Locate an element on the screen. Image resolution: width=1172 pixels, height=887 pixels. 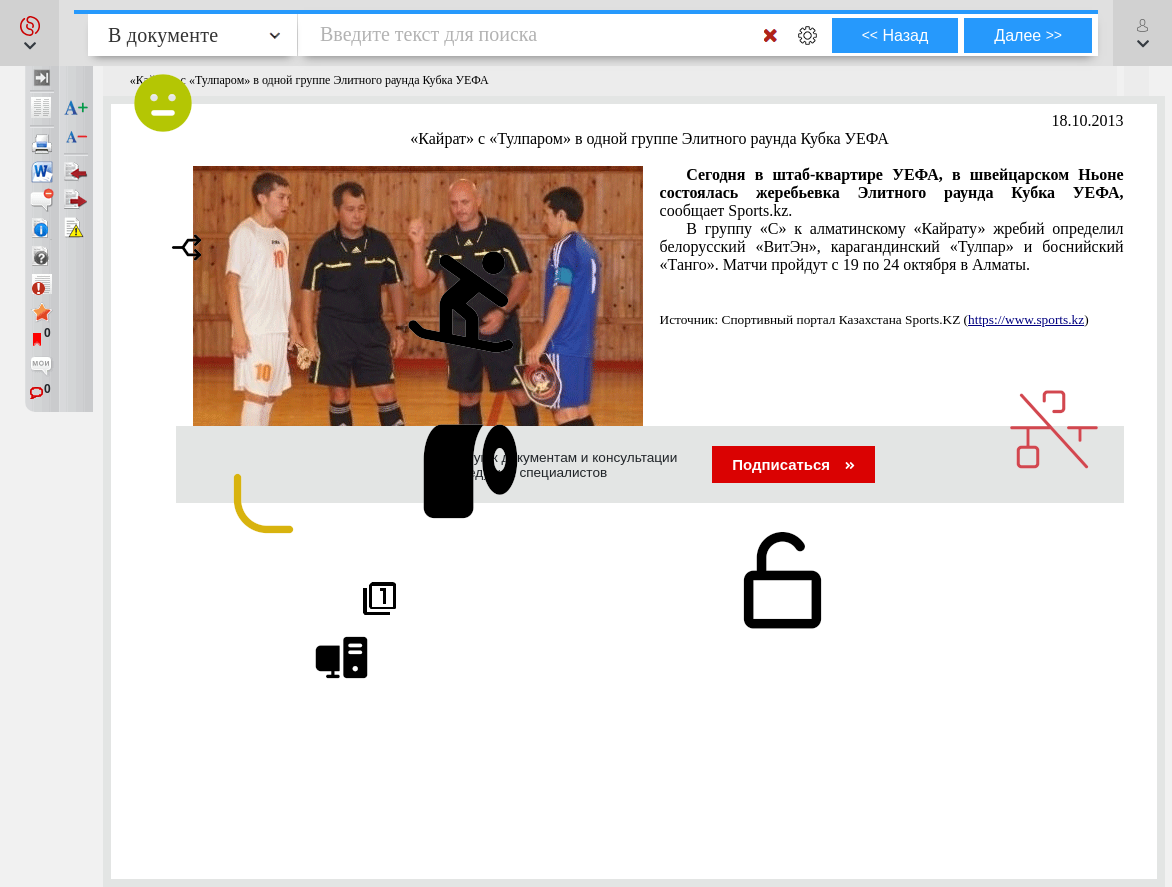
split or branch content into multiple paths is located at coordinates (186, 247).